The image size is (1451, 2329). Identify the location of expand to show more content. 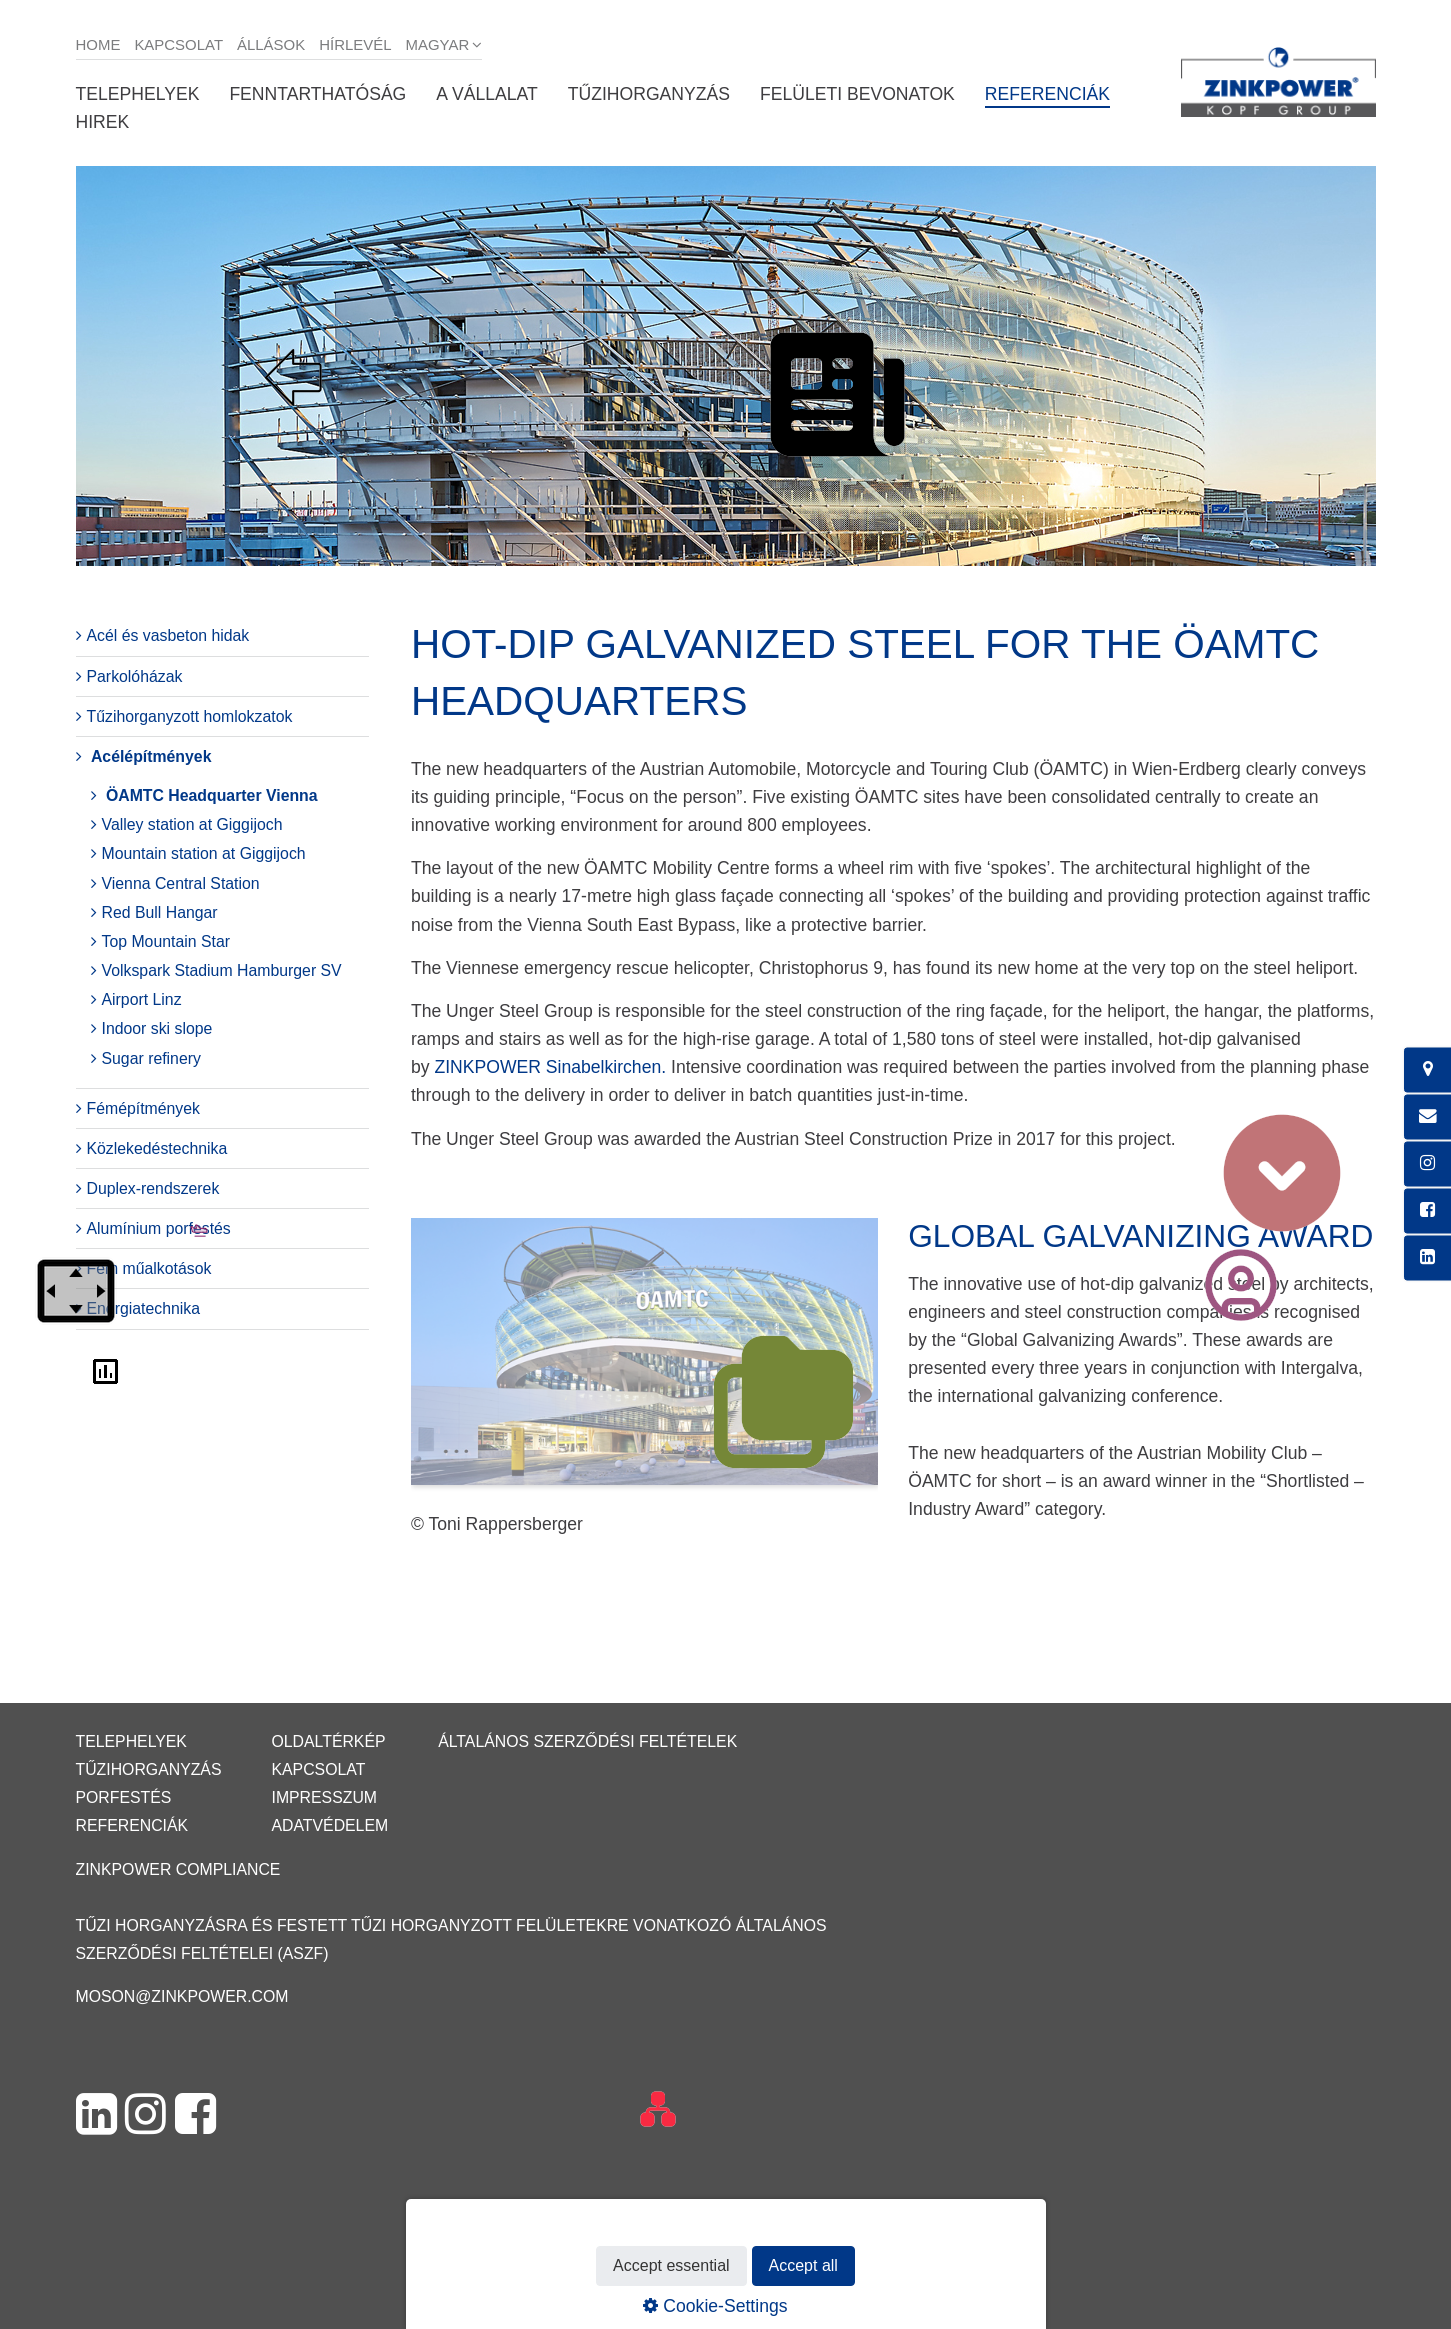
(1282, 1173).